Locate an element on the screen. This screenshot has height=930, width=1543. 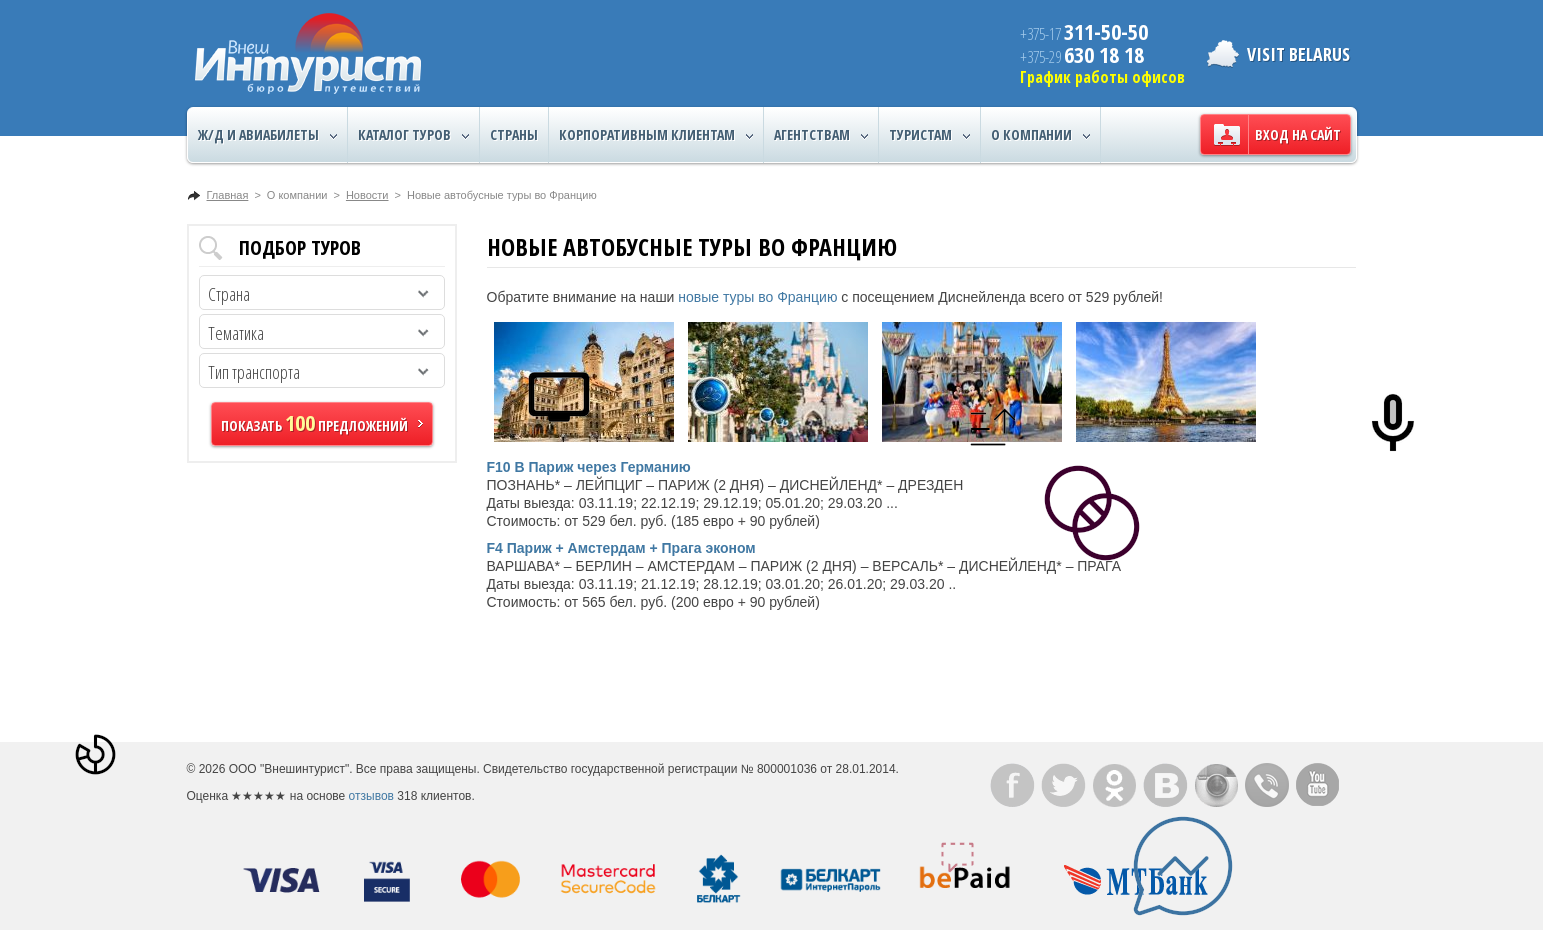
view analytics or statistics breakdown is located at coordinates (95, 754).